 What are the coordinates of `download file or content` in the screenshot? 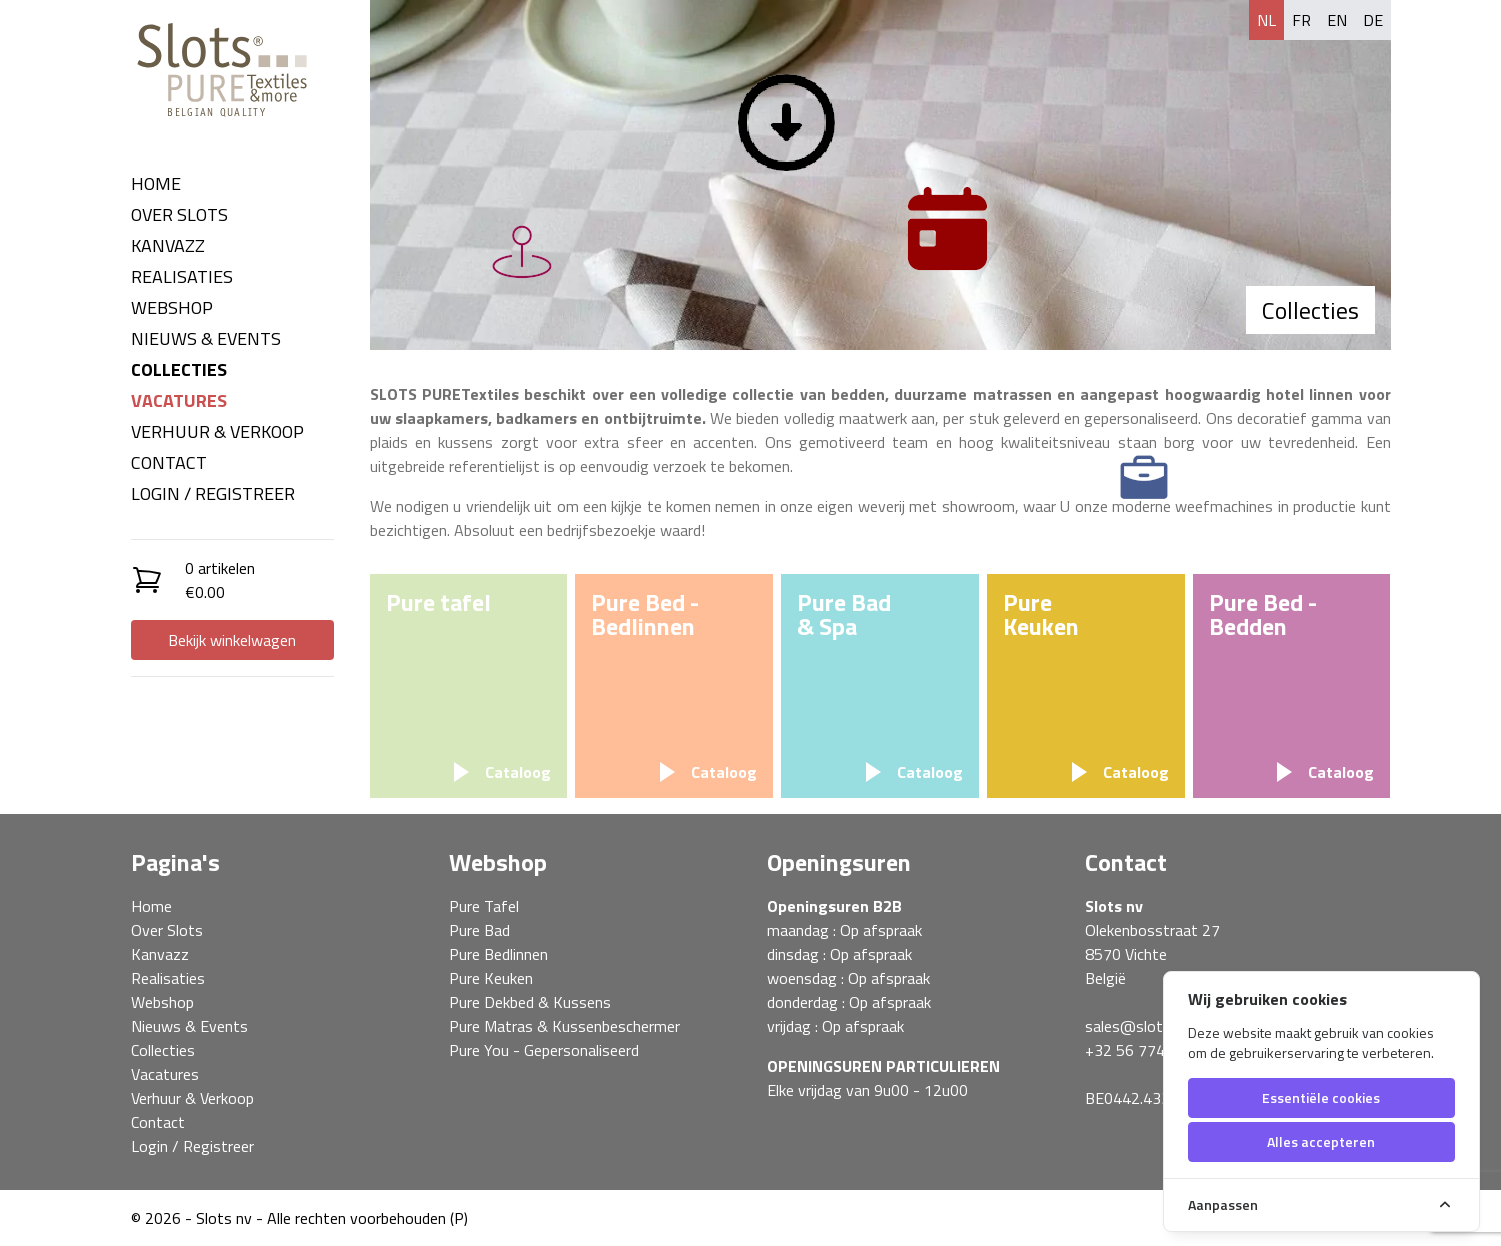 It's located at (786, 122).